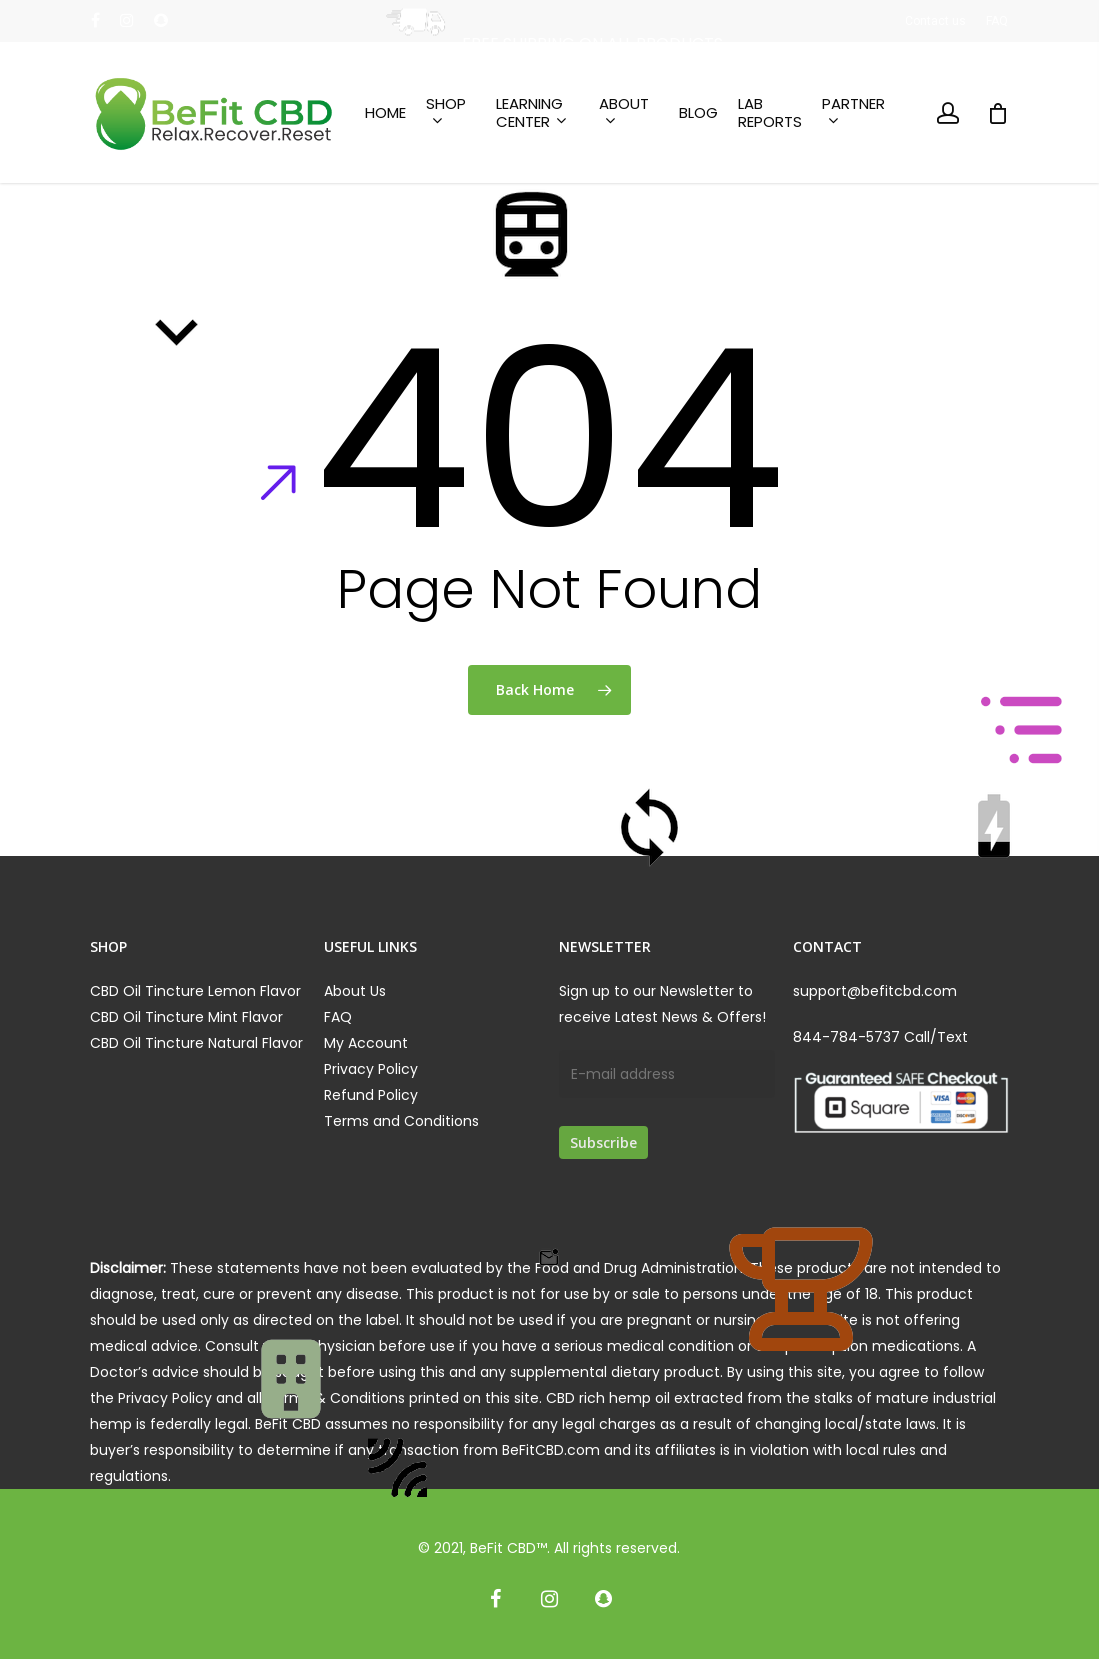 The image size is (1099, 1659). Describe the element at coordinates (994, 826) in the screenshot. I see `indicates battery is charging at 20% capacity` at that location.